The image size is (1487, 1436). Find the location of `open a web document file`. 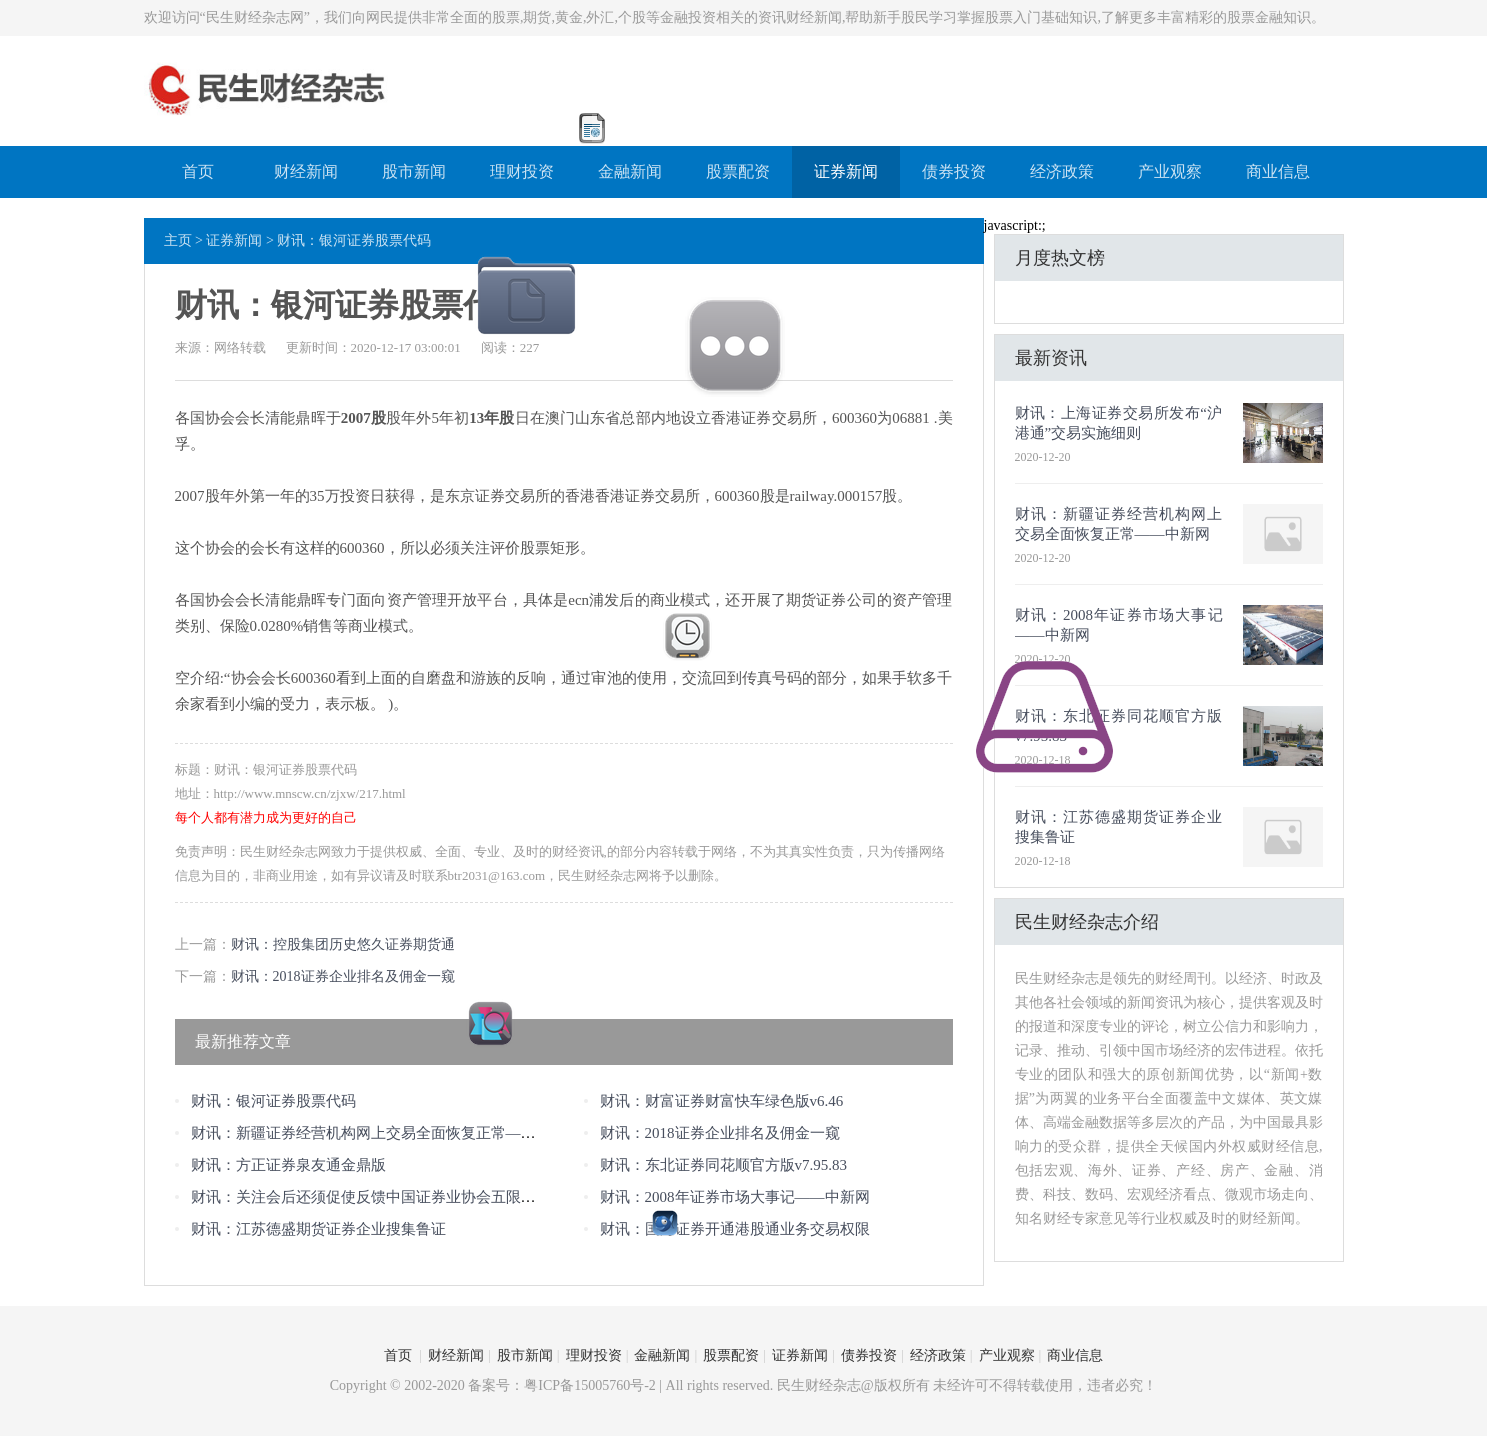

open a web document file is located at coordinates (592, 128).